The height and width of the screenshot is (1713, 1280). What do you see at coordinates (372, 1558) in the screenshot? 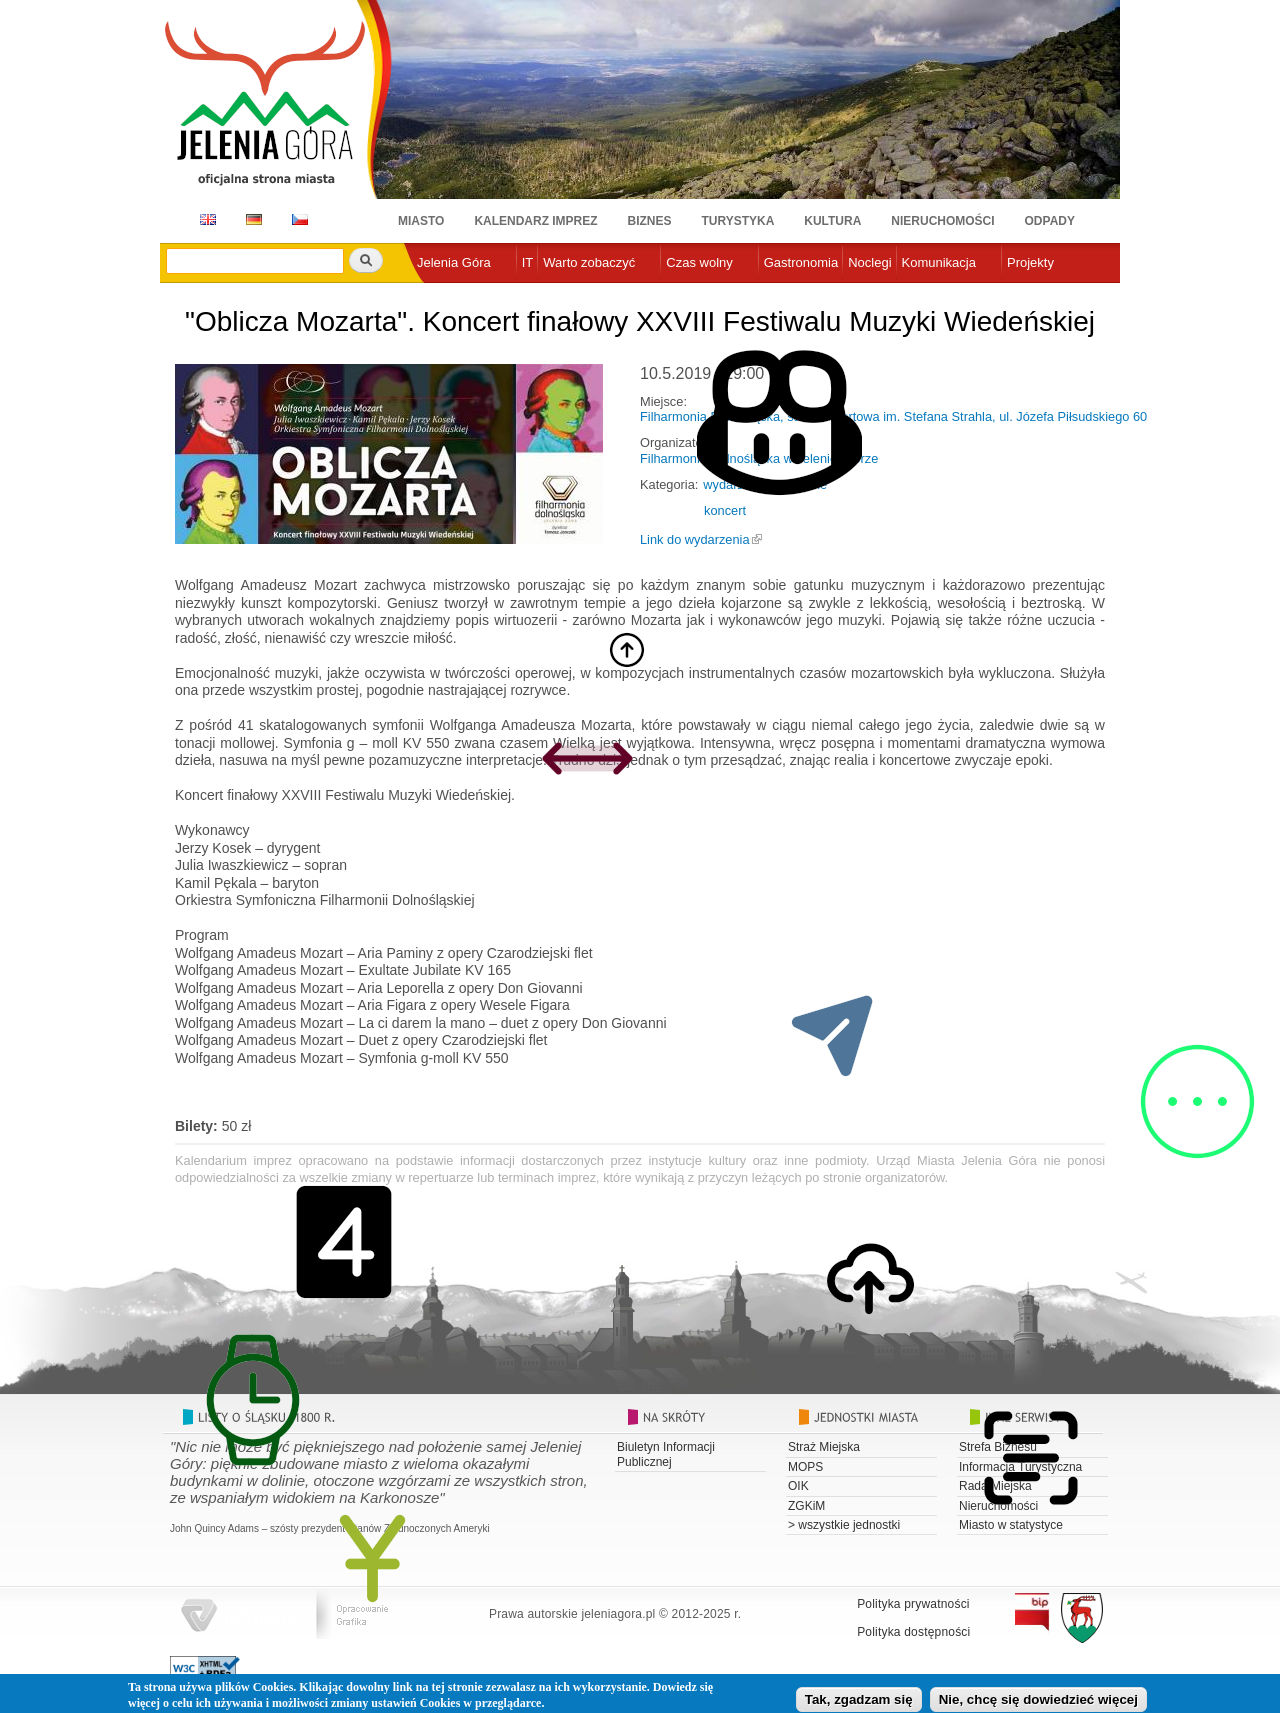
I see `indicates chinese yuan currency` at bounding box center [372, 1558].